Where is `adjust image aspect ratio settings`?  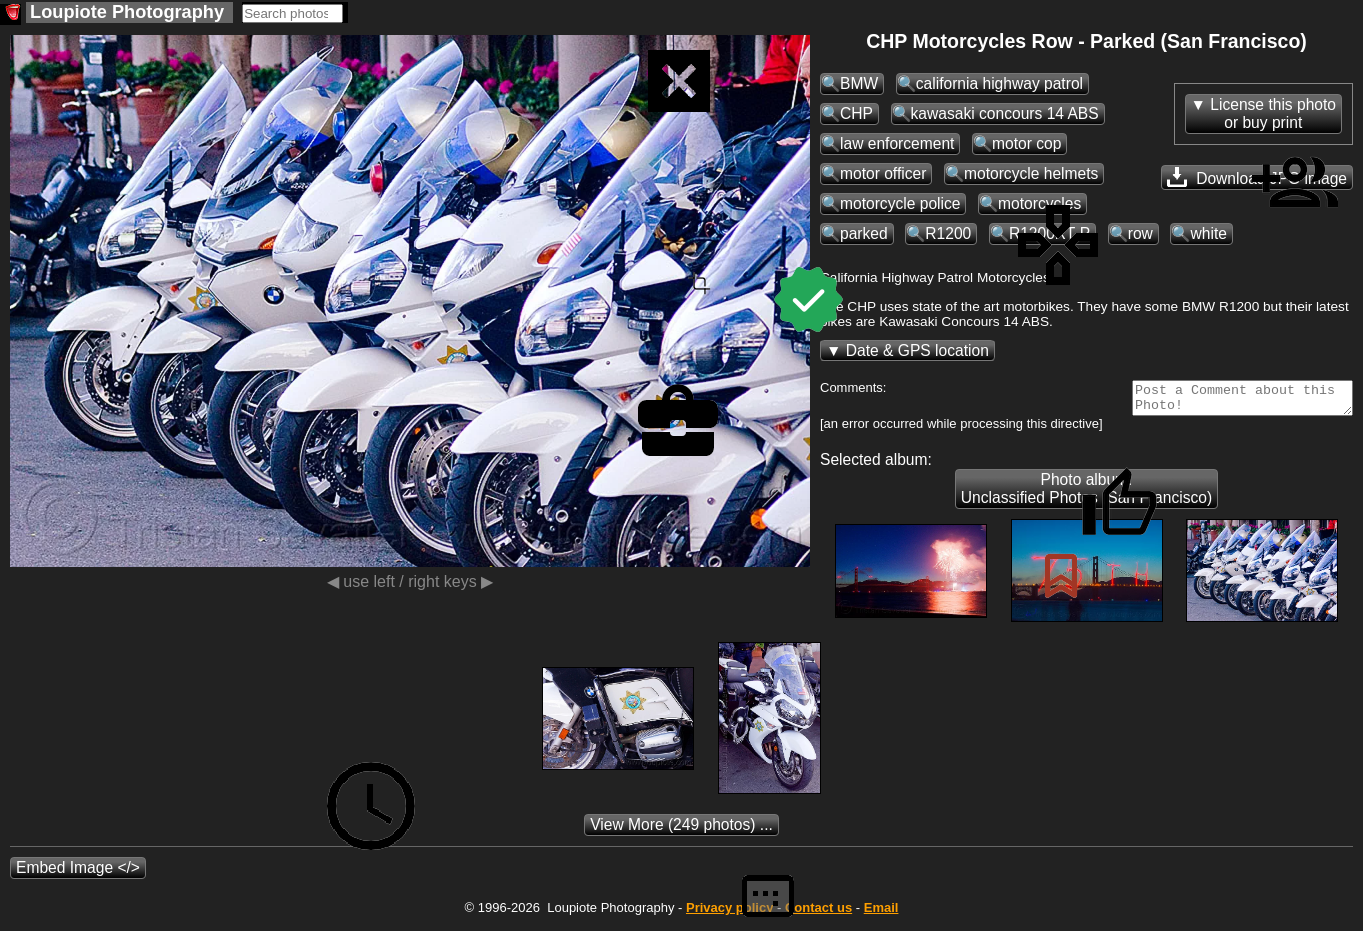 adjust image aspect ratio settings is located at coordinates (768, 896).